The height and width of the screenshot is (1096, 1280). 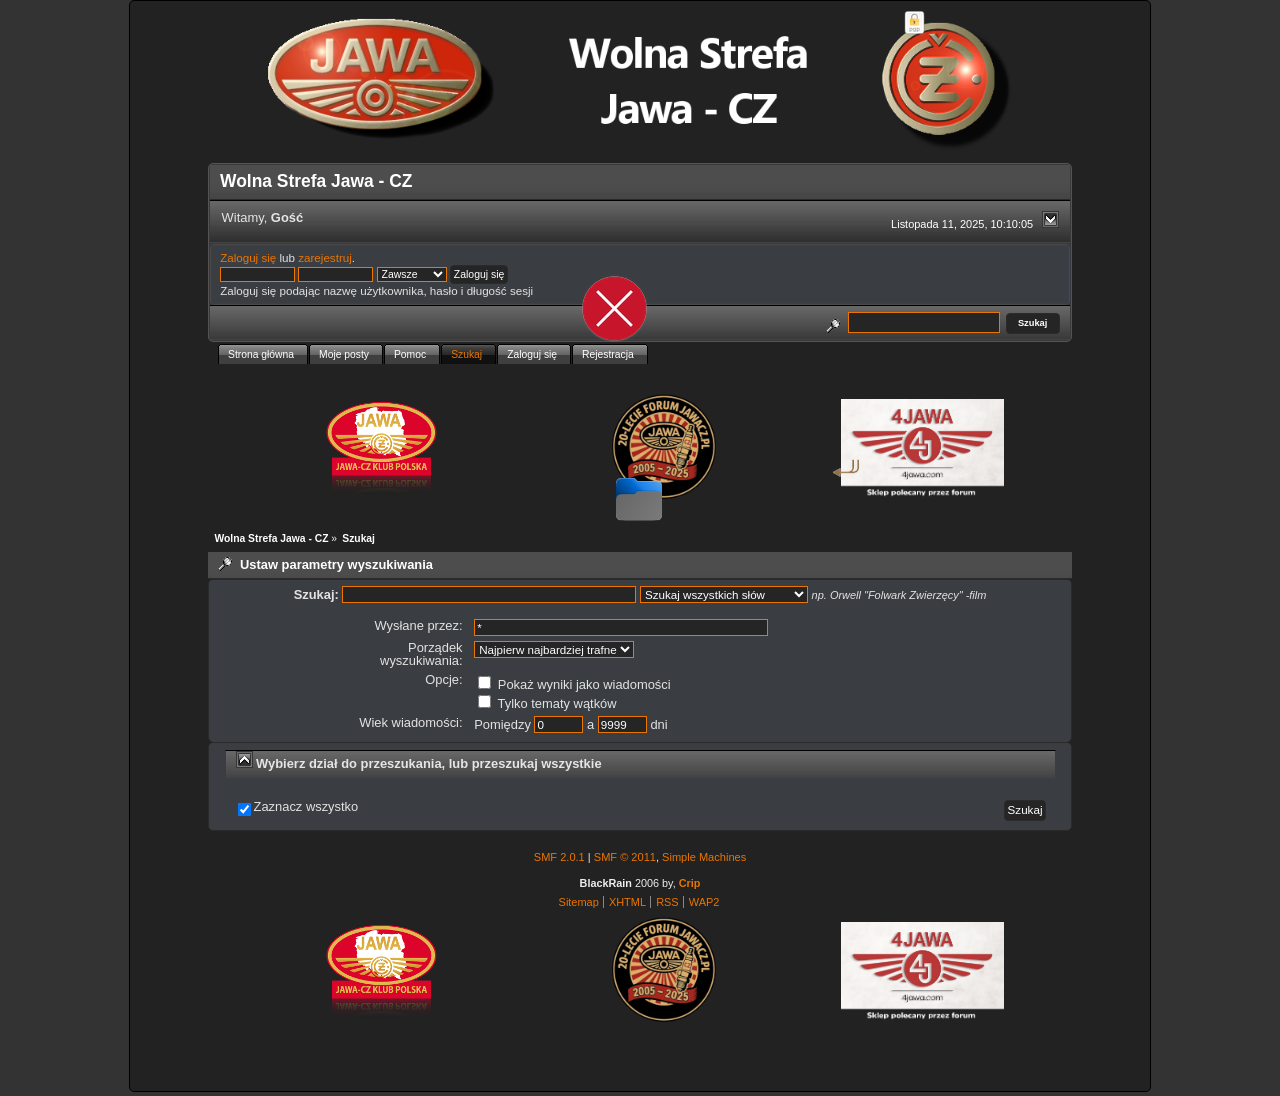 I want to click on a pgp-encrypted file, so click(x=914, y=22).